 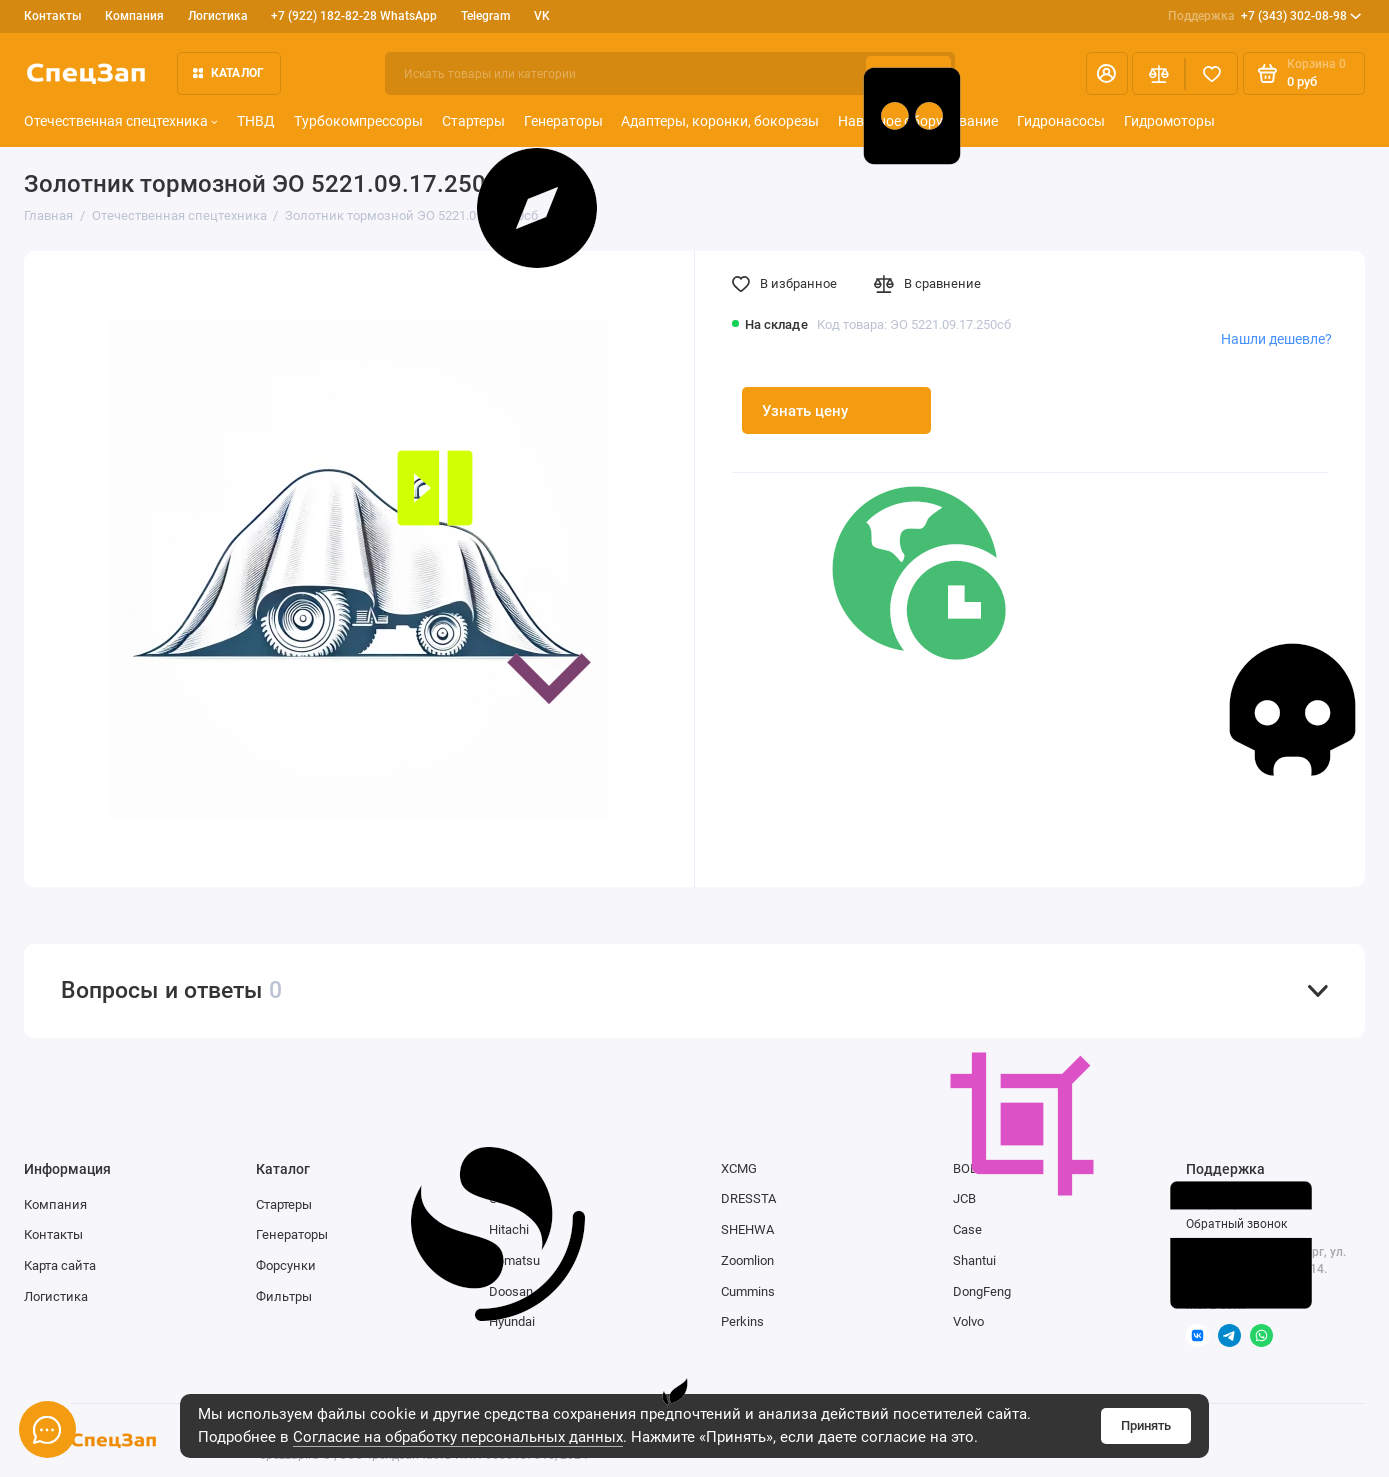 I want to click on opensearch branding or product logo, so click(x=498, y=1234).